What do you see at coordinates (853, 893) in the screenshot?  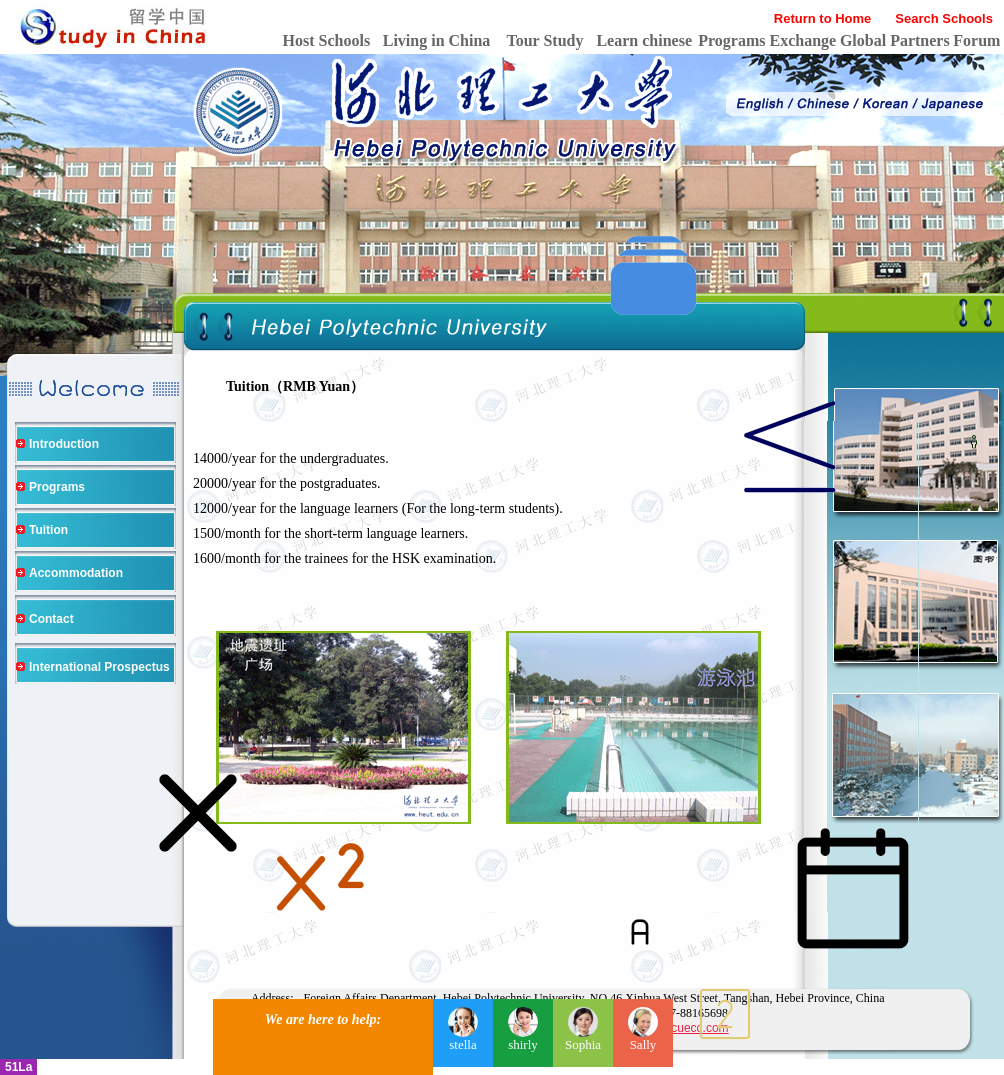 I see `view or open calendar` at bounding box center [853, 893].